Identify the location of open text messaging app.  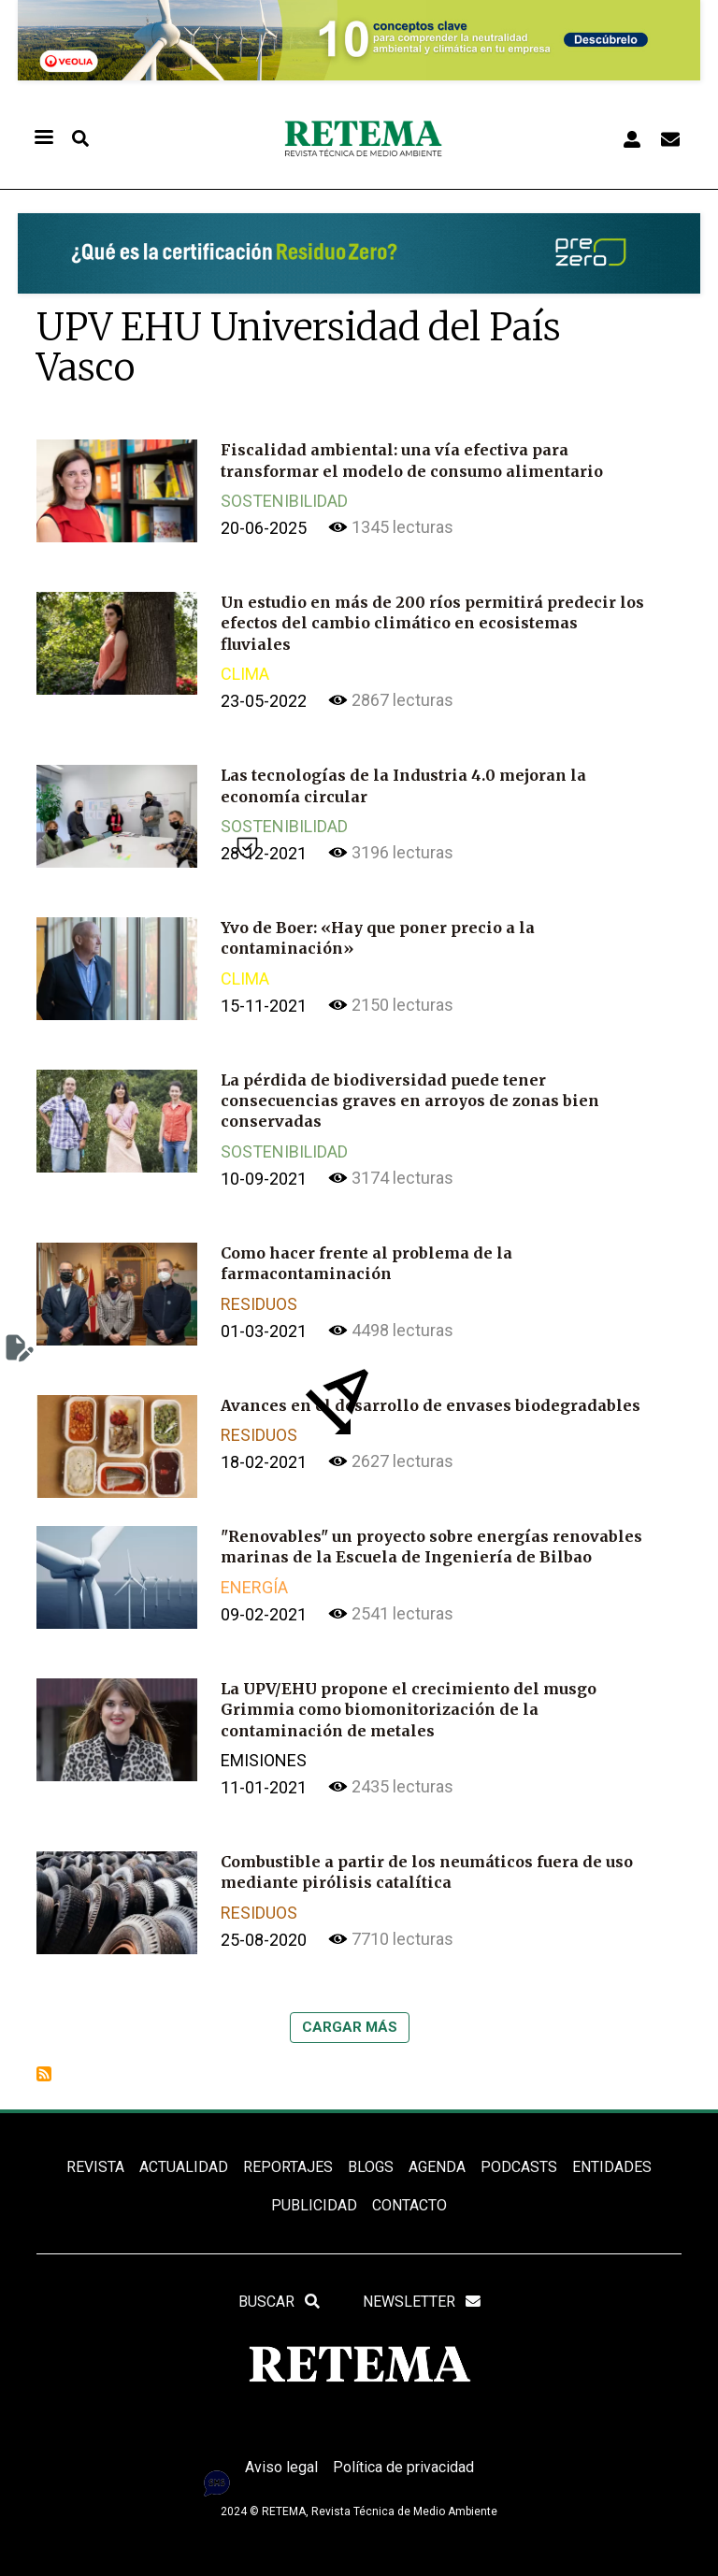
(217, 2483).